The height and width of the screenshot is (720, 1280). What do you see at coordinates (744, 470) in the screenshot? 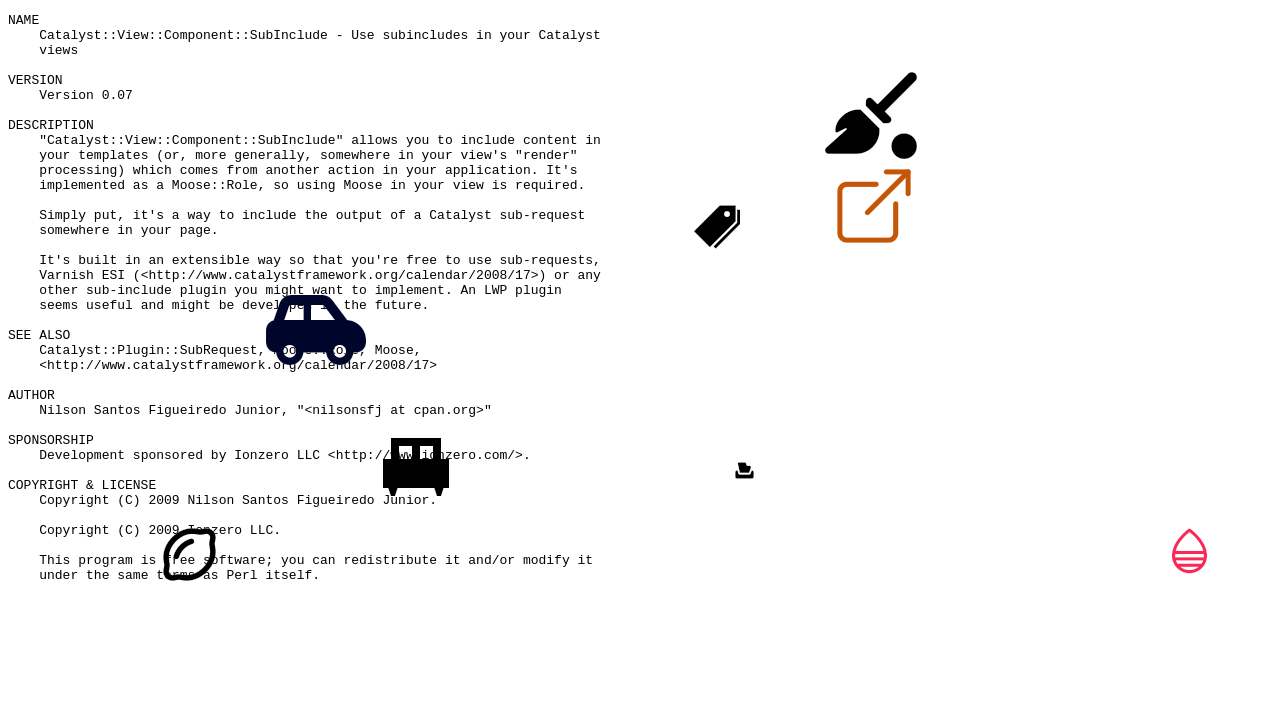
I see `access tissue box or hygiene supplies` at bounding box center [744, 470].